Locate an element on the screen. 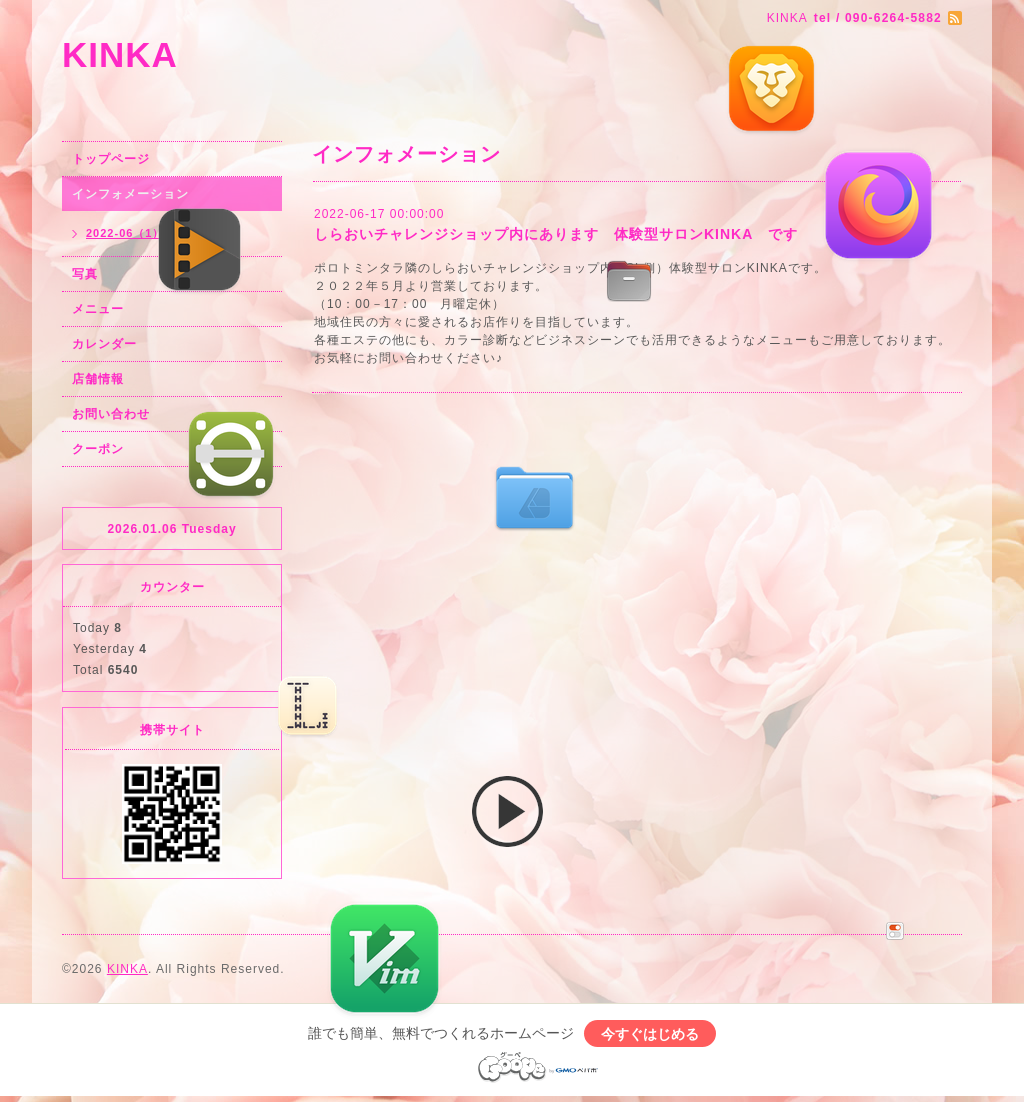  open blackmagic raw player app is located at coordinates (199, 249).